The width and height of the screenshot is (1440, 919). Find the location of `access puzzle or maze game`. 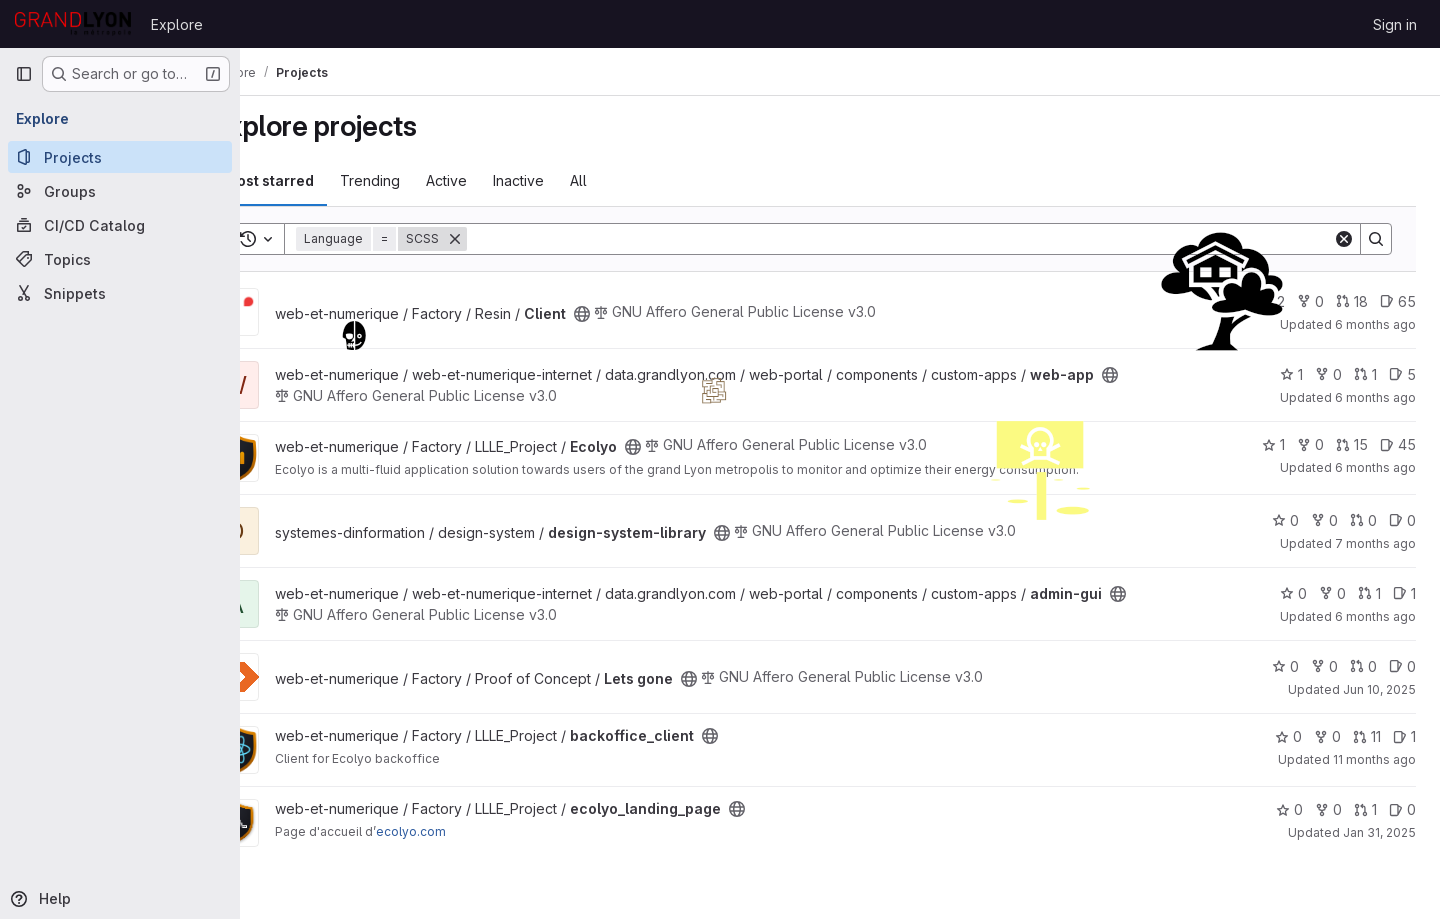

access puzzle or maze game is located at coordinates (714, 391).